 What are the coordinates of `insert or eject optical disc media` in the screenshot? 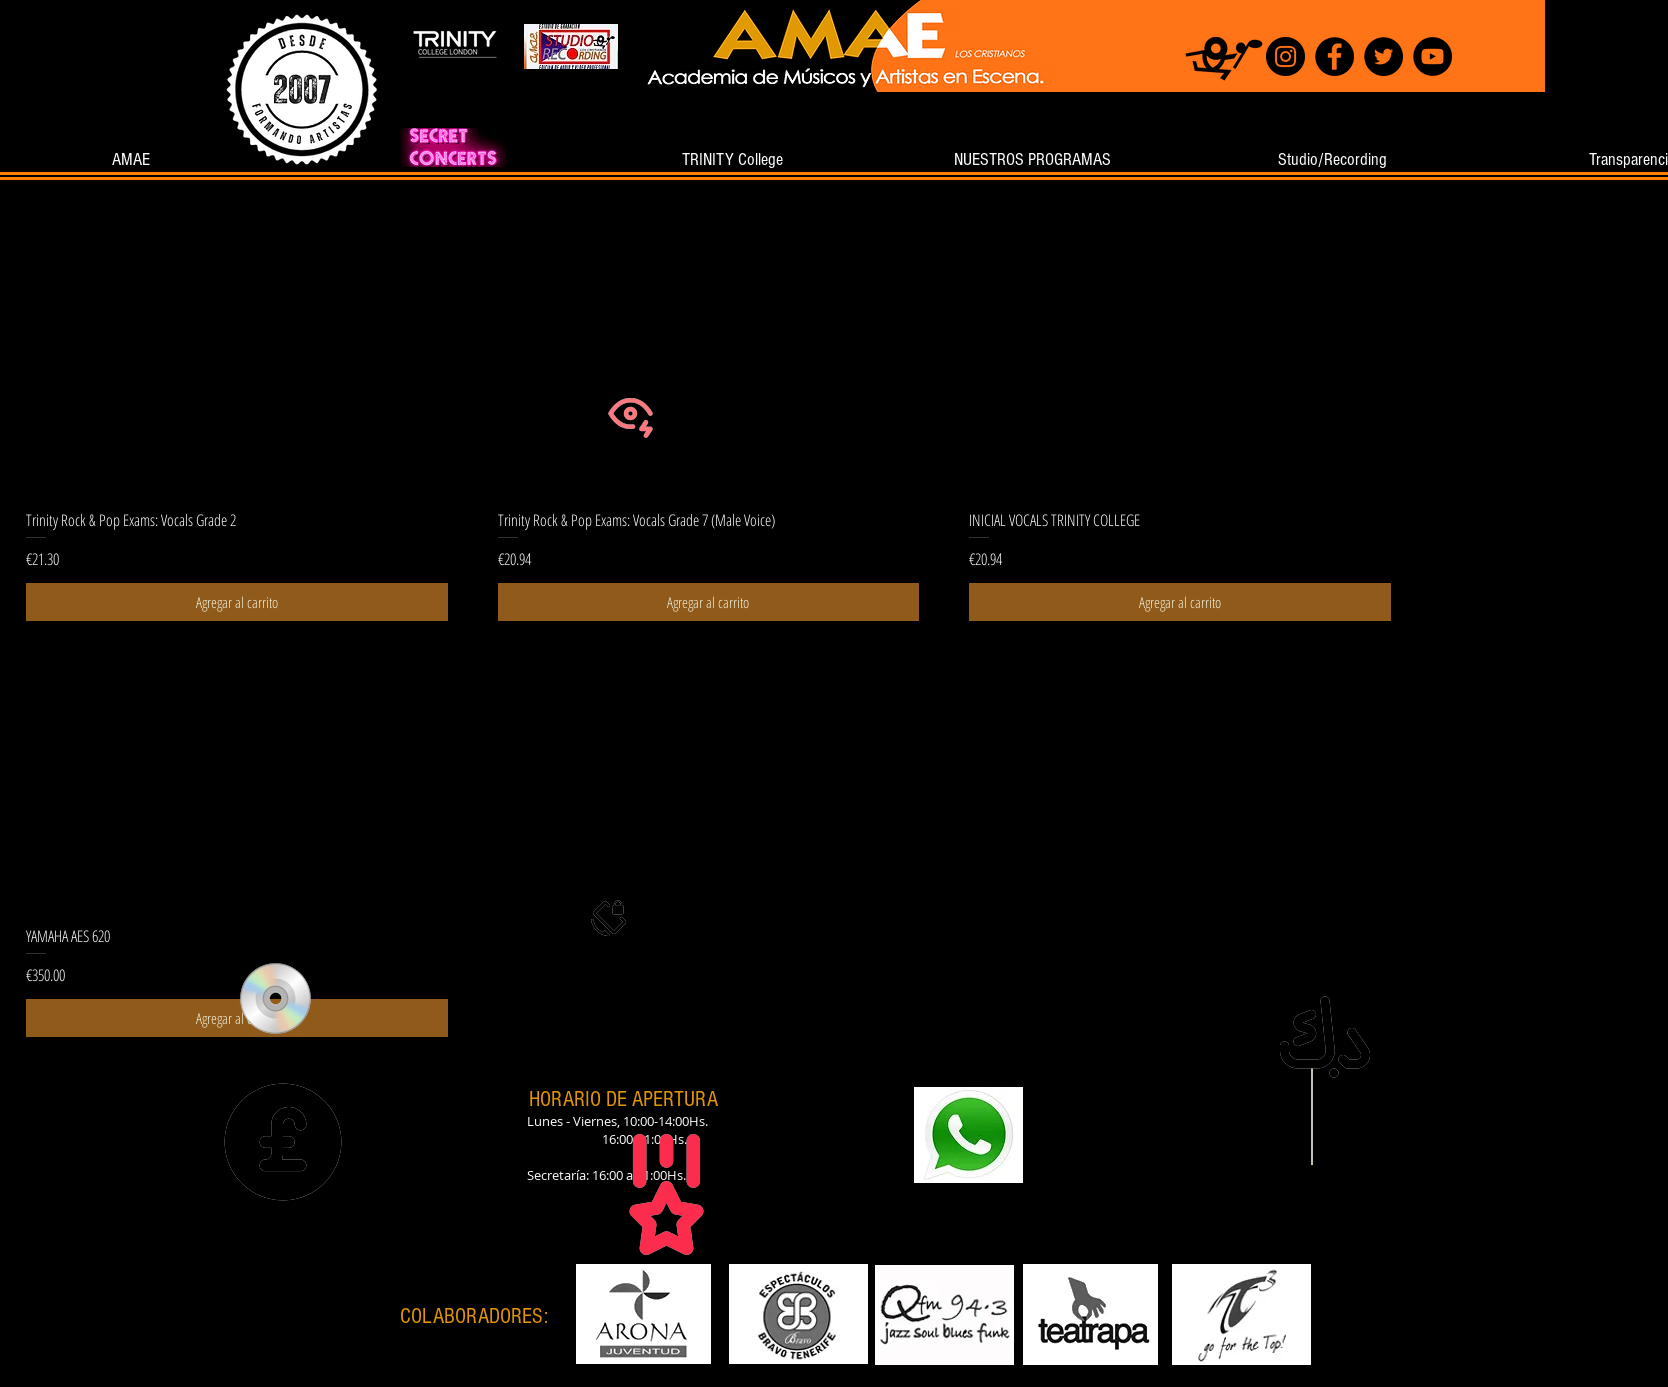 It's located at (275, 998).